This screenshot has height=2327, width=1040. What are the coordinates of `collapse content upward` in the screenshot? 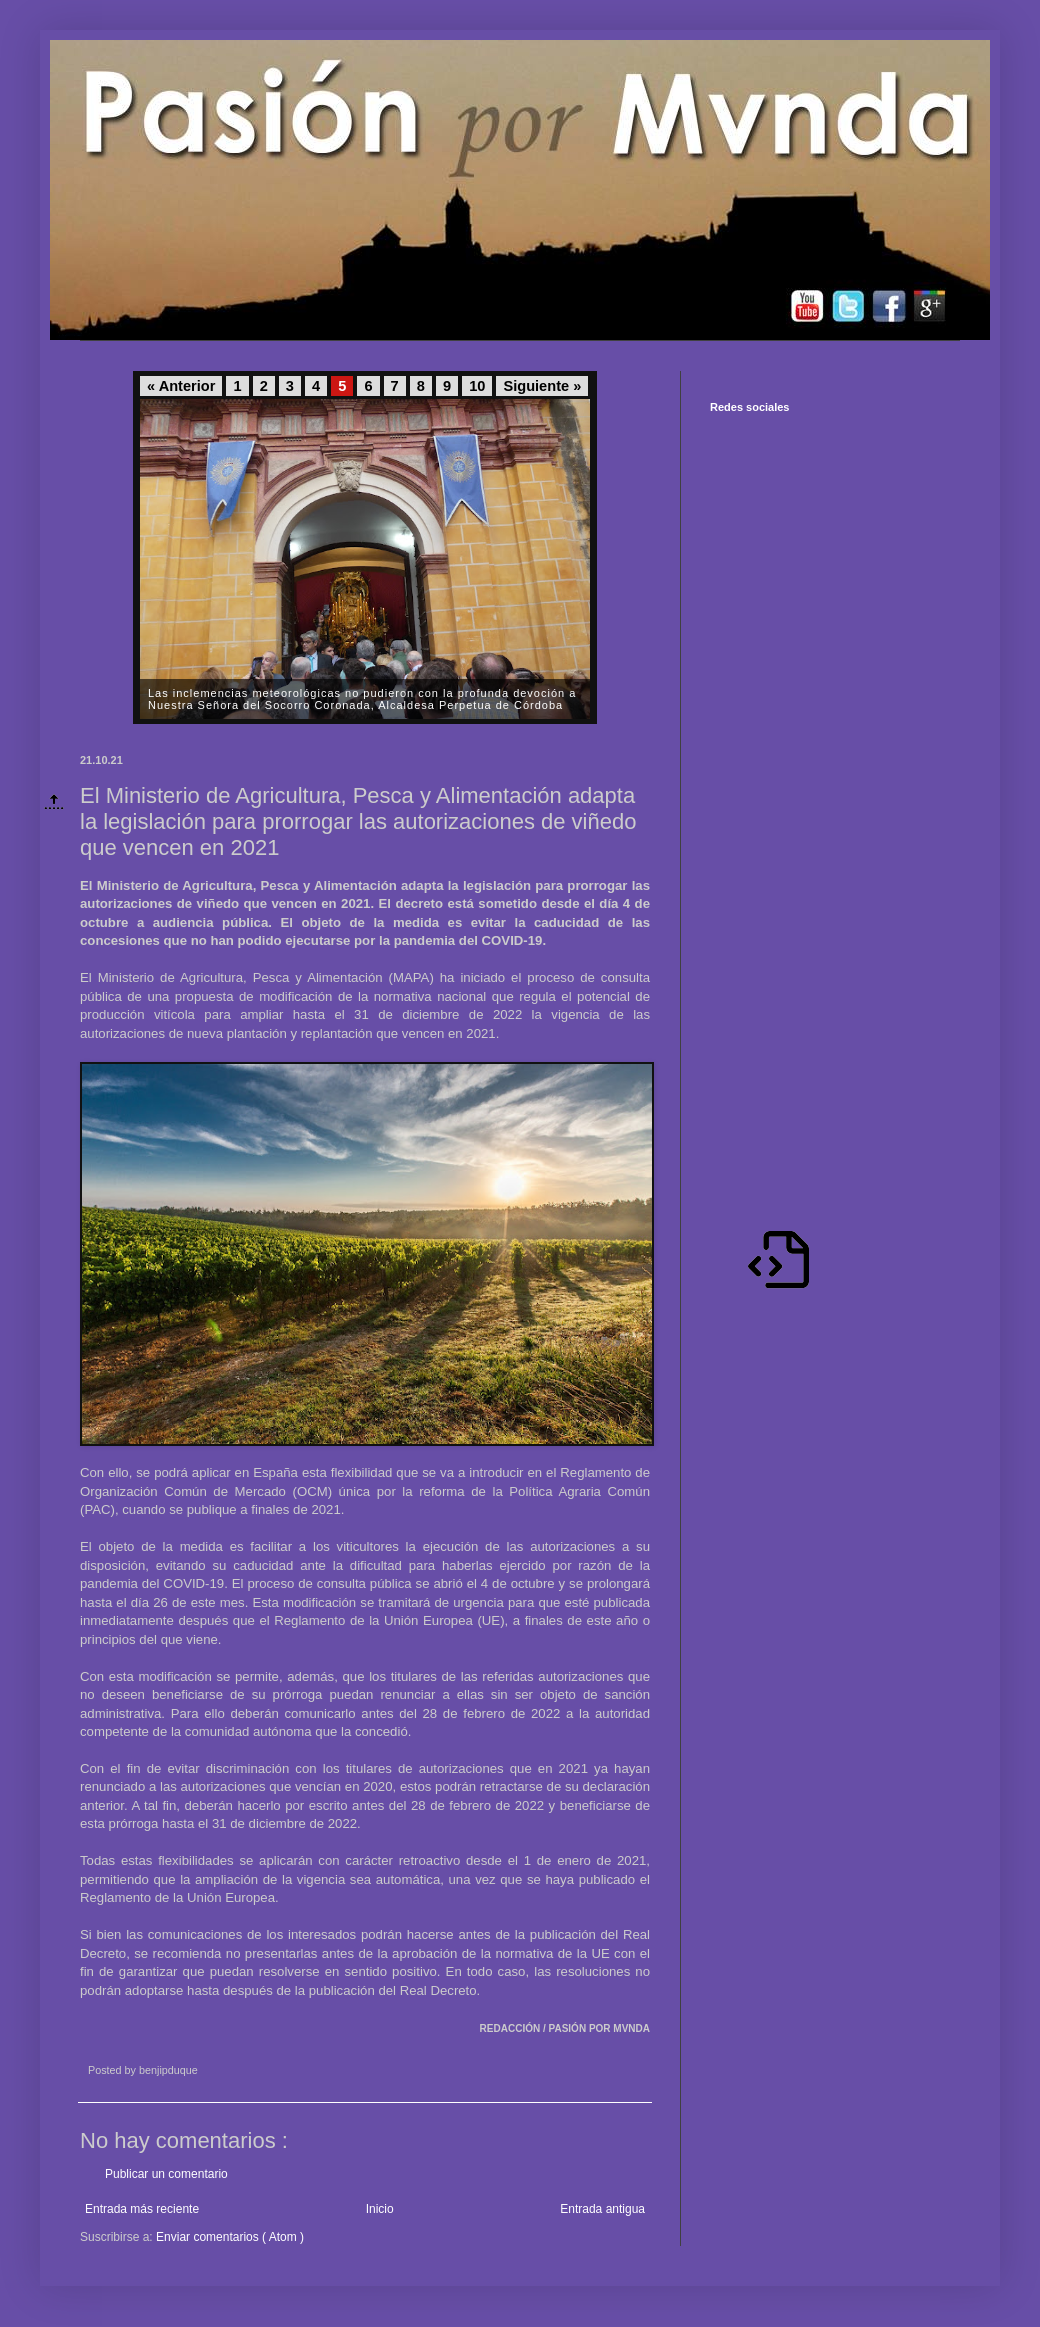 It's located at (54, 803).